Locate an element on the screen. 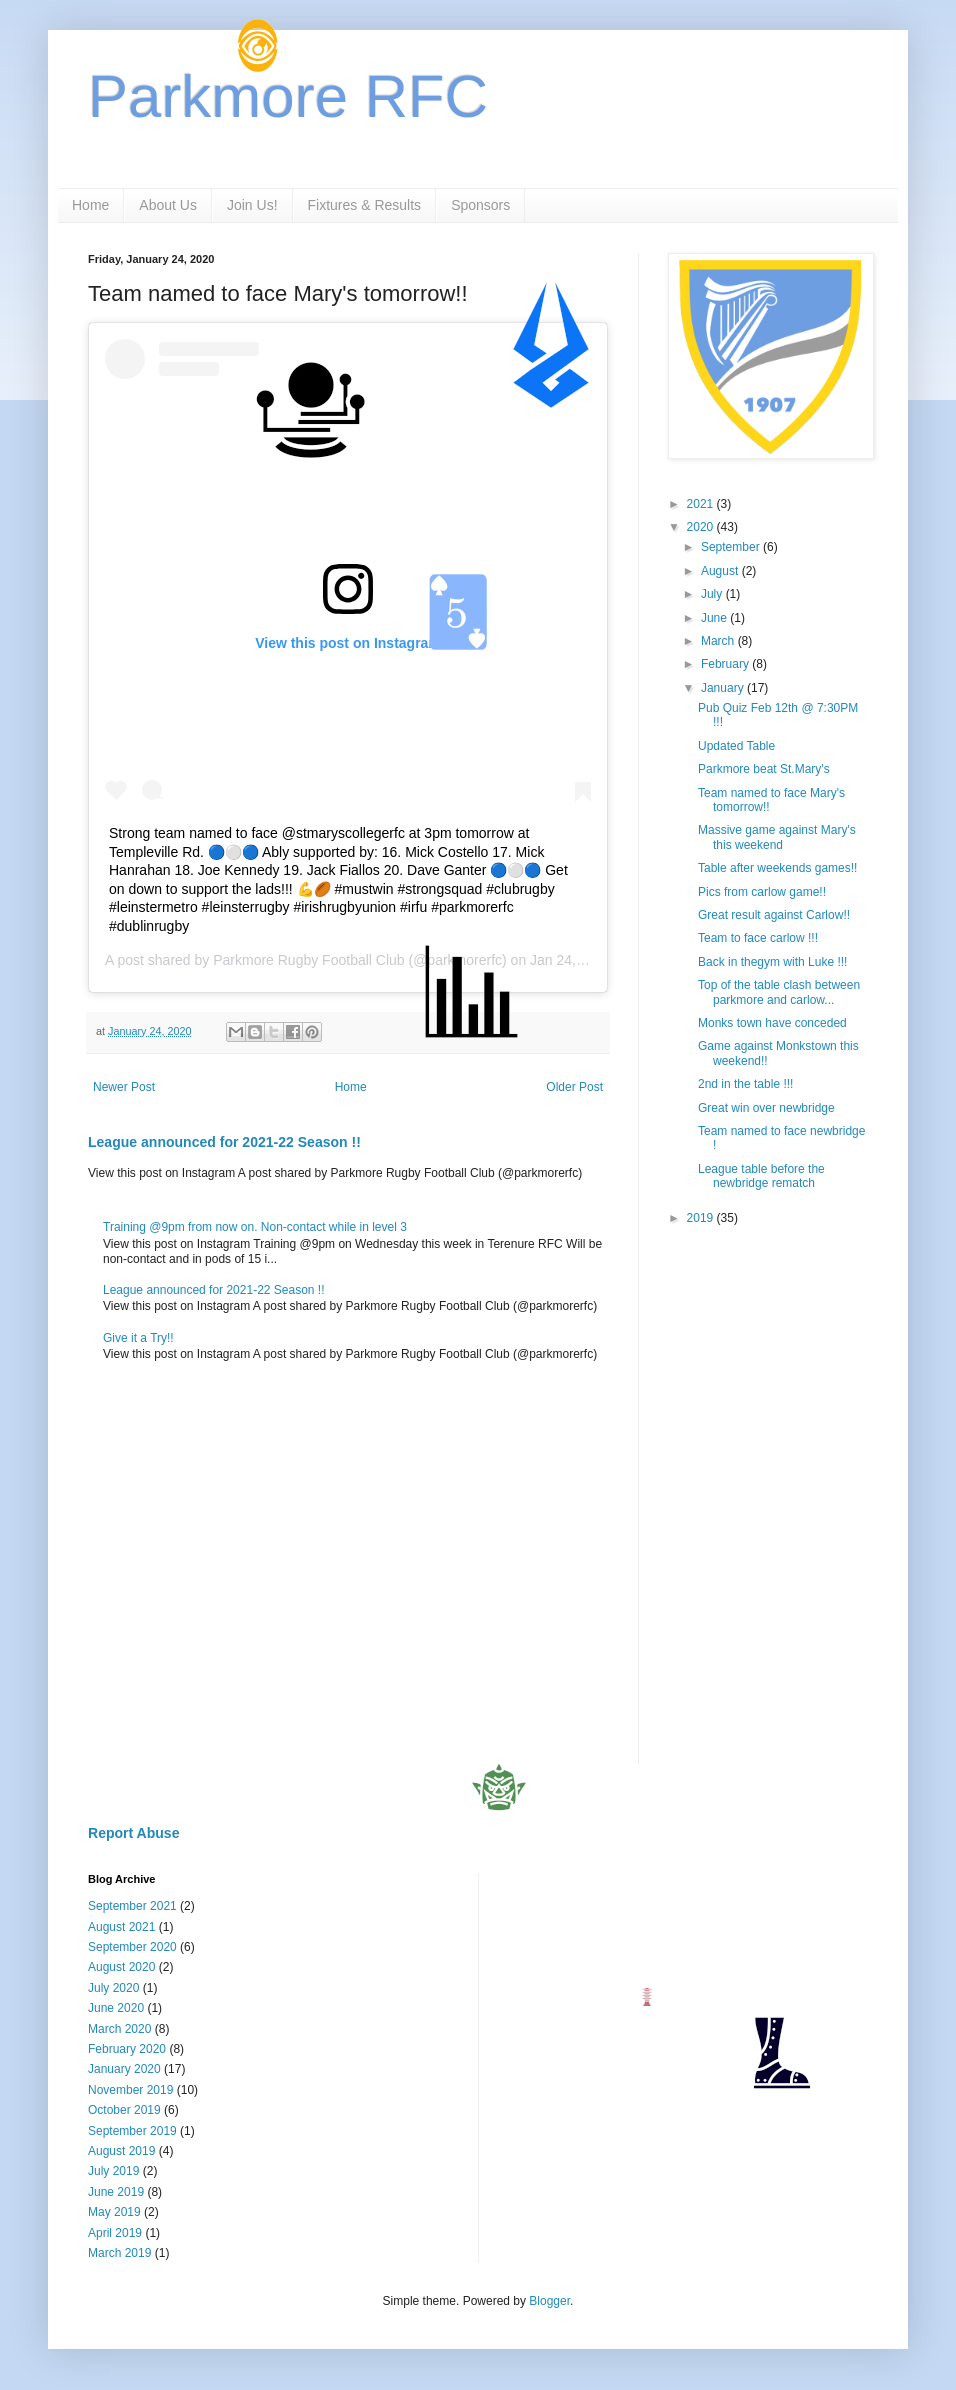 The width and height of the screenshot is (956, 2390). access ancient Egyptian themed content or artifacts is located at coordinates (647, 1997).